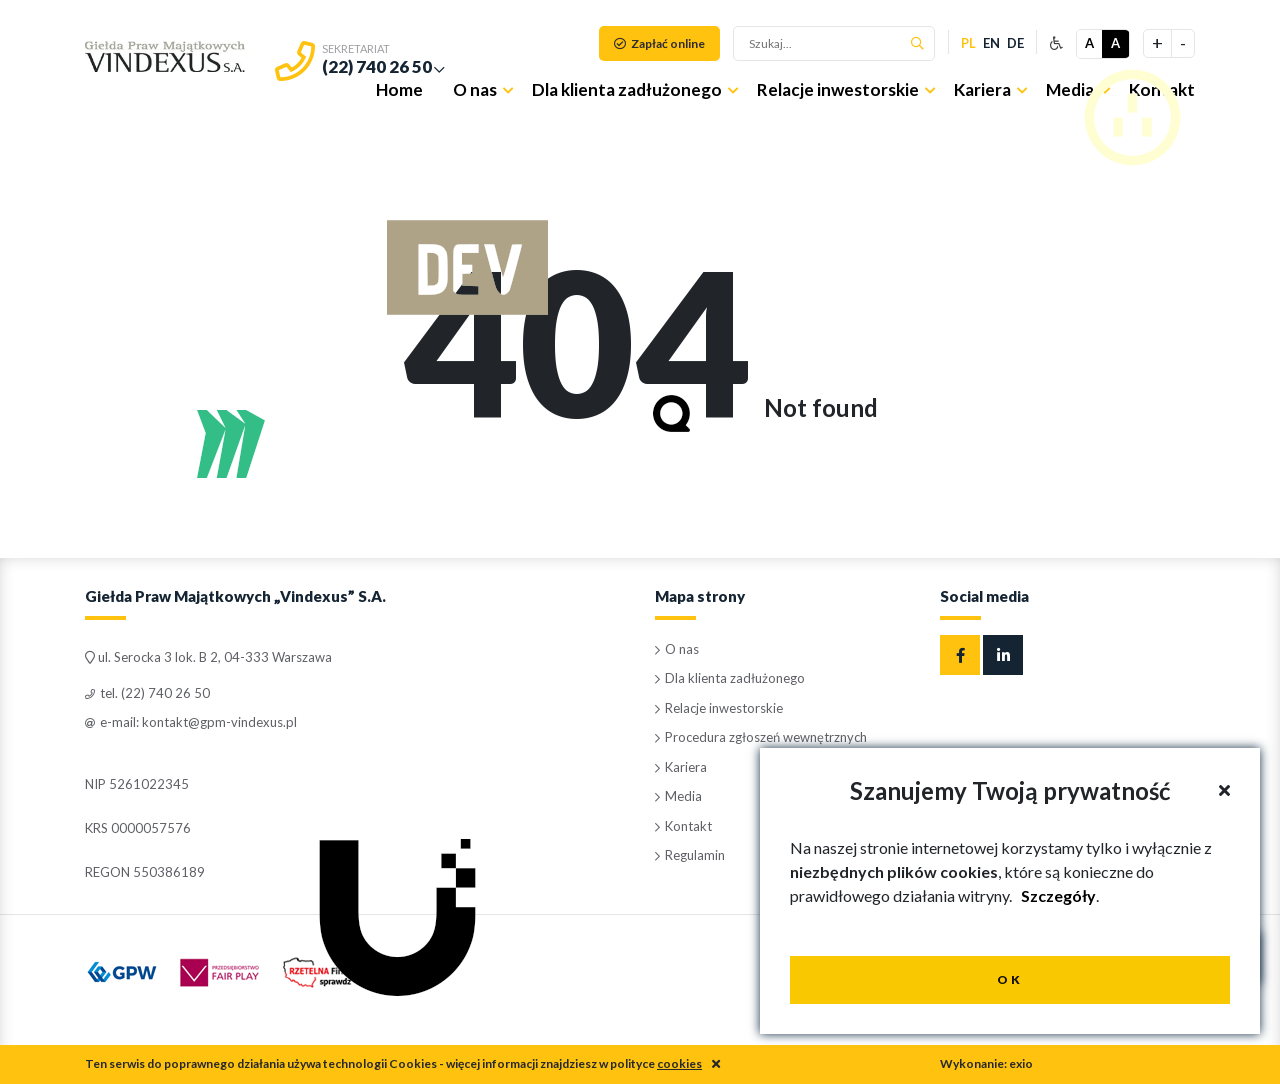 The height and width of the screenshot is (1084, 1280). Describe the element at coordinates (231, 444) in the screenshot. I see `open Miro collaborative whiteboard app` at that location.